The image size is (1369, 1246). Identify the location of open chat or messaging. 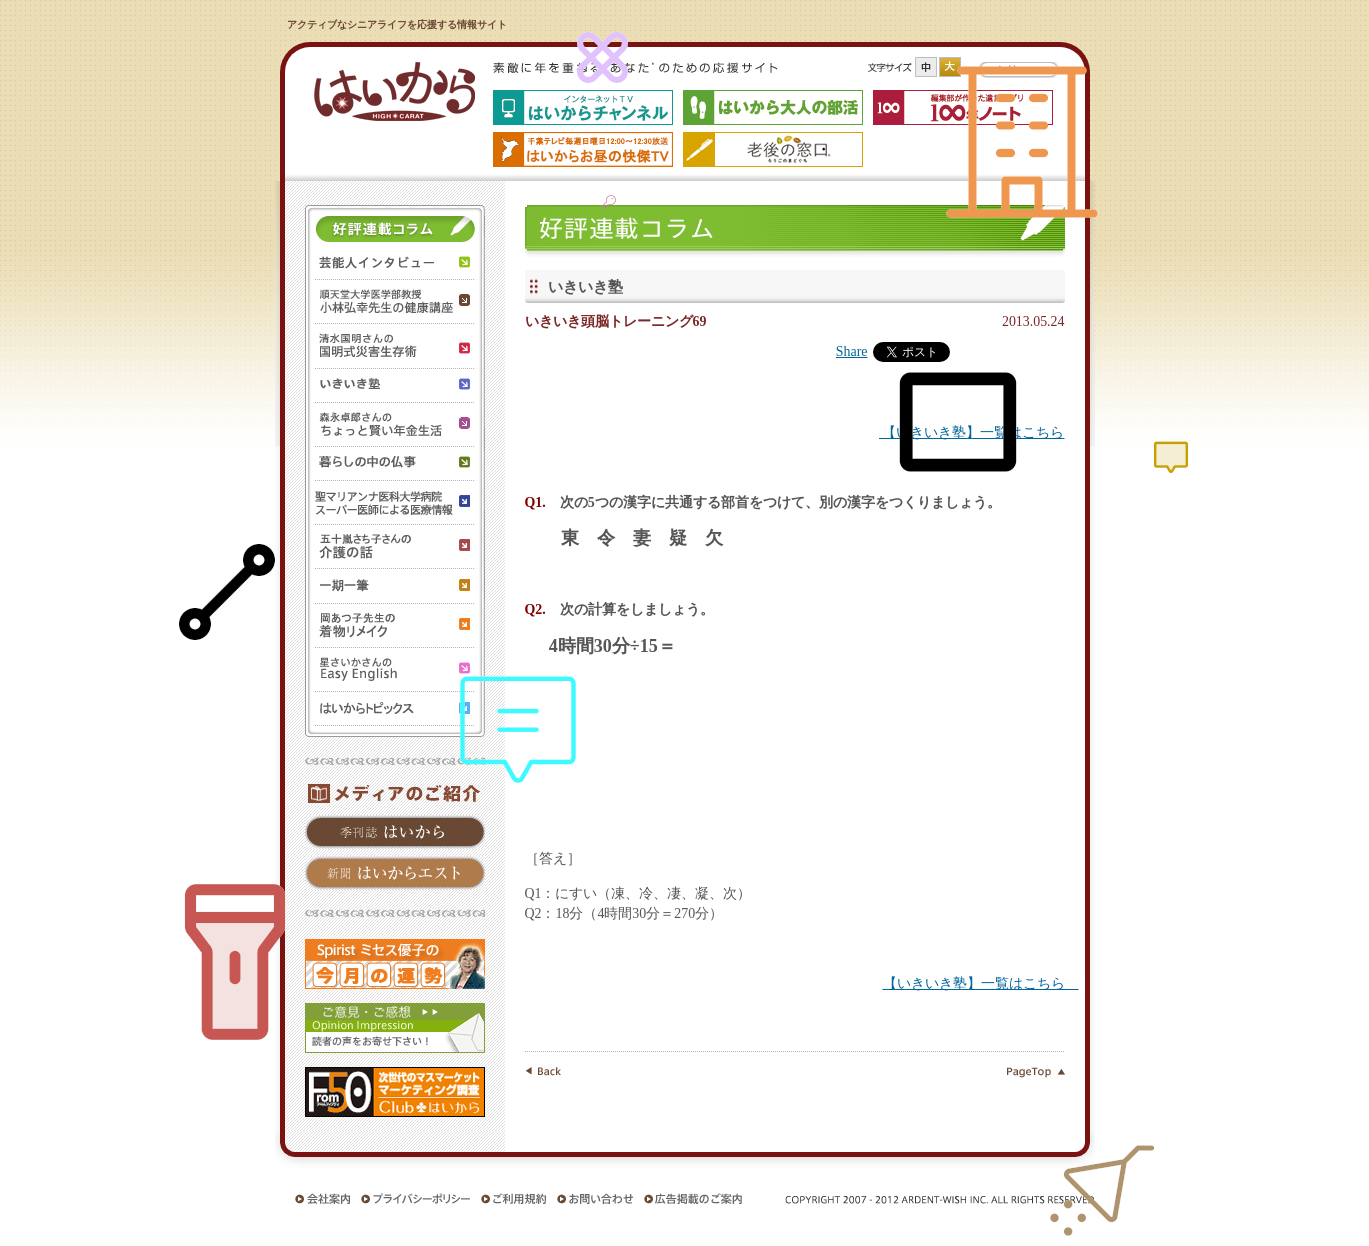
(518, 725).